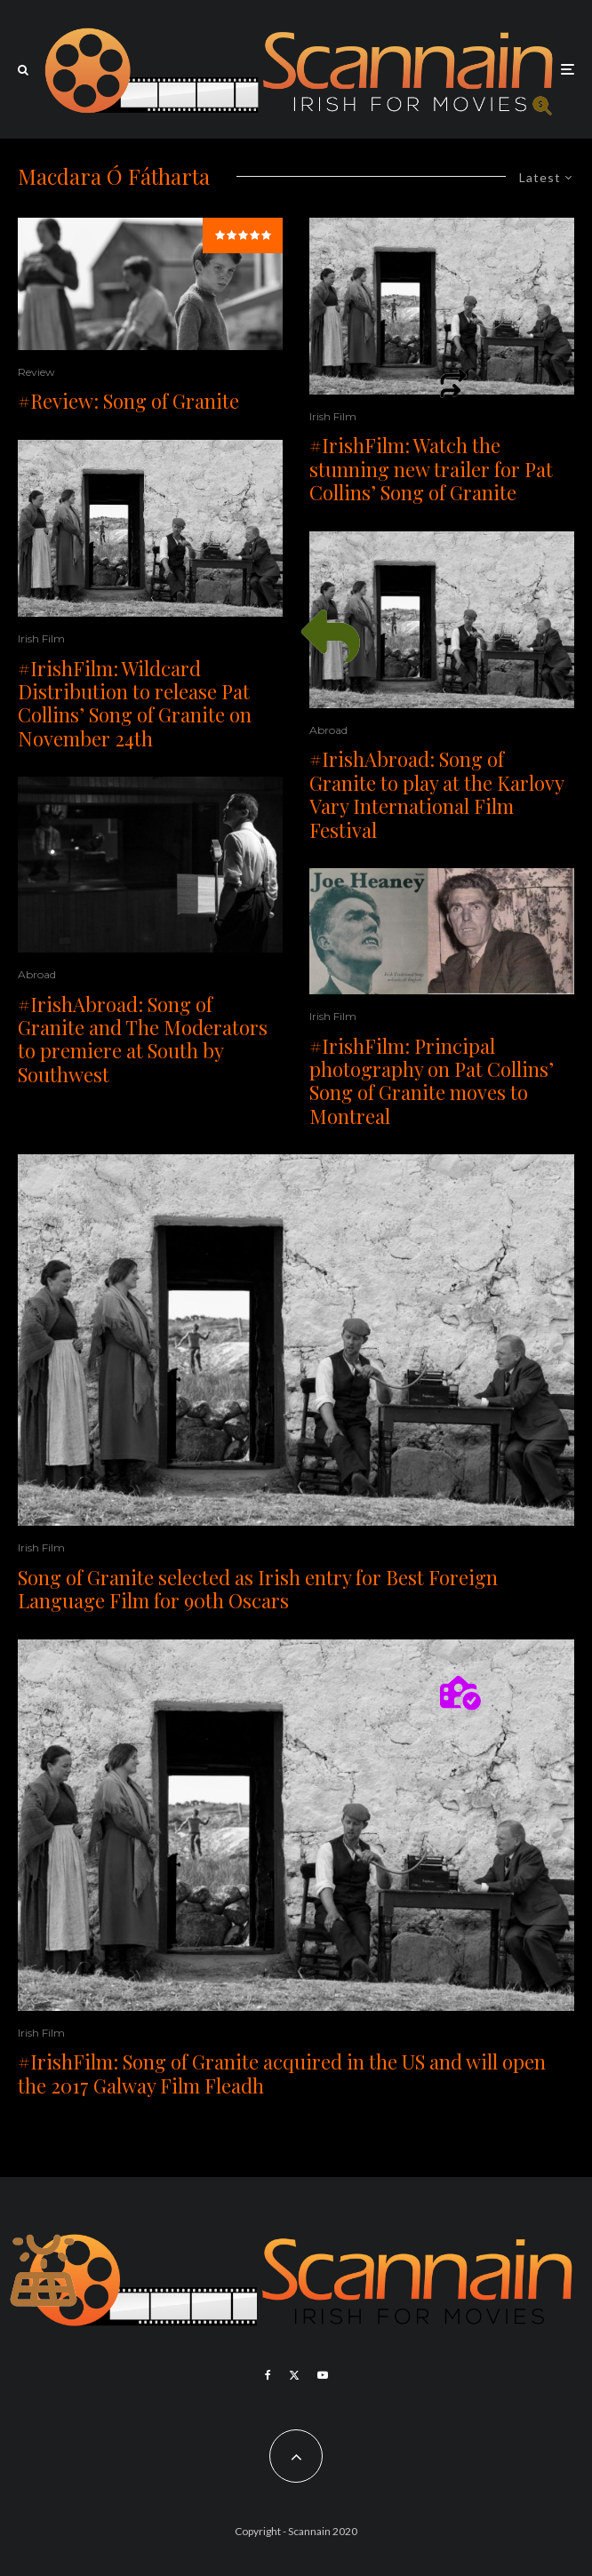 The height and width of the screenshot is (2576, 592). Describe the element at coordinates (453, 385) in the screenshot. I see `redirect or forward multiple items` at that location.